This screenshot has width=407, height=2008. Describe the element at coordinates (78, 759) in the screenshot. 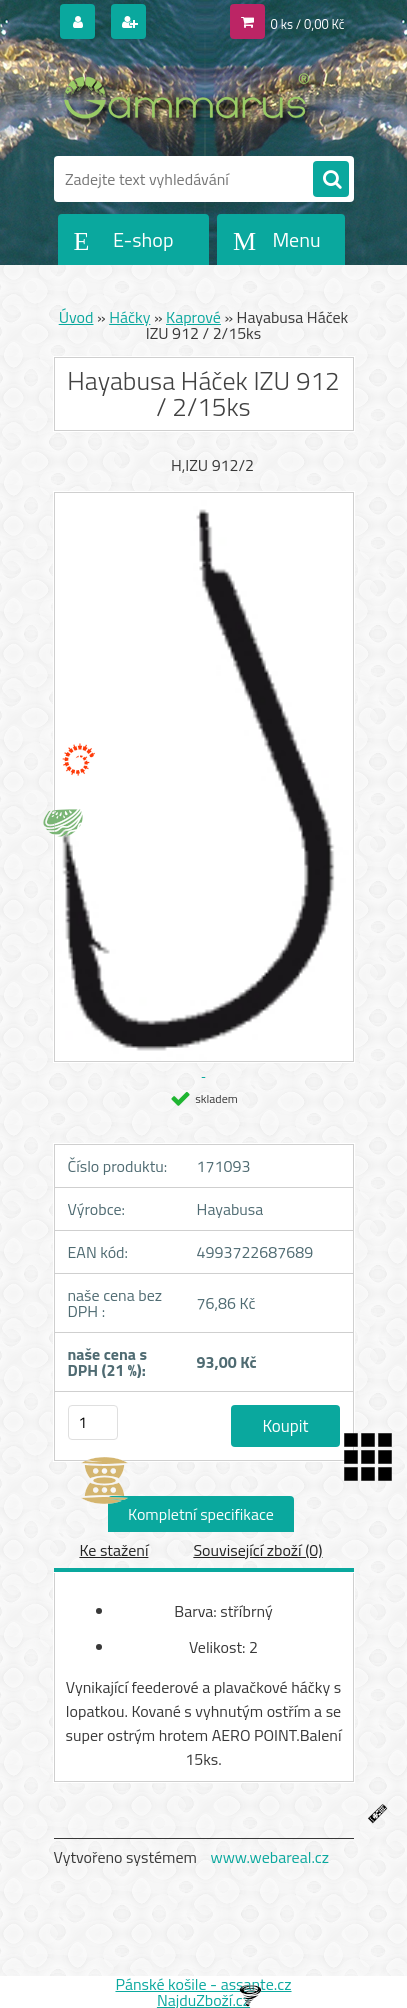

I see `indicates spine or vertebral health status in a game` at that location.